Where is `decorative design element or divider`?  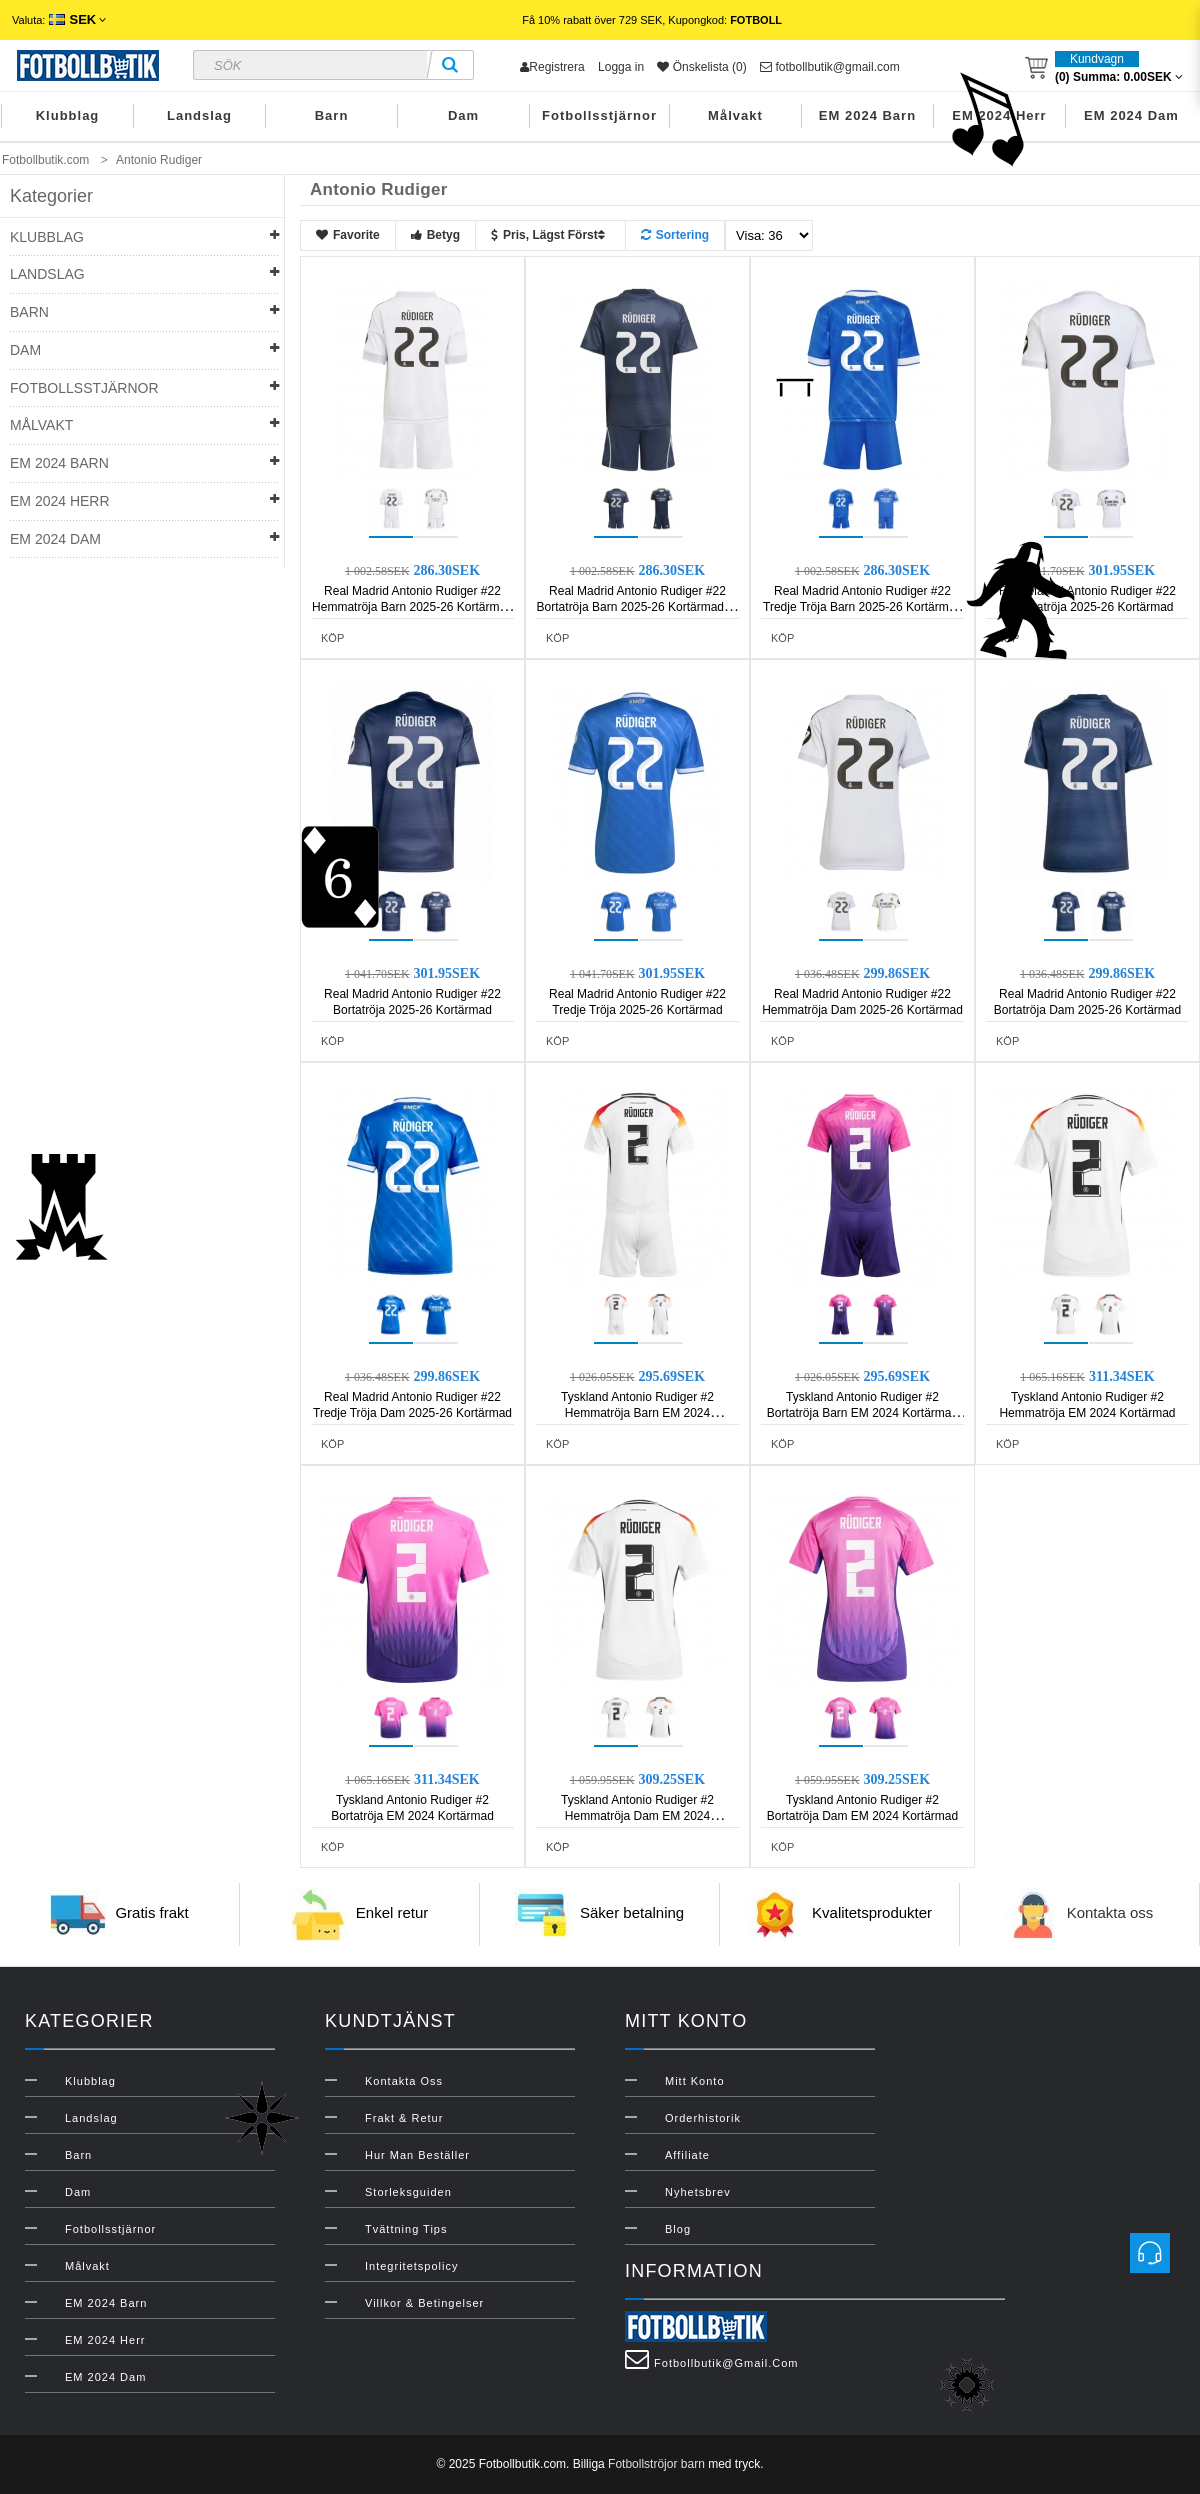
decorative design element or divider is located at coordinates (967, 2385).